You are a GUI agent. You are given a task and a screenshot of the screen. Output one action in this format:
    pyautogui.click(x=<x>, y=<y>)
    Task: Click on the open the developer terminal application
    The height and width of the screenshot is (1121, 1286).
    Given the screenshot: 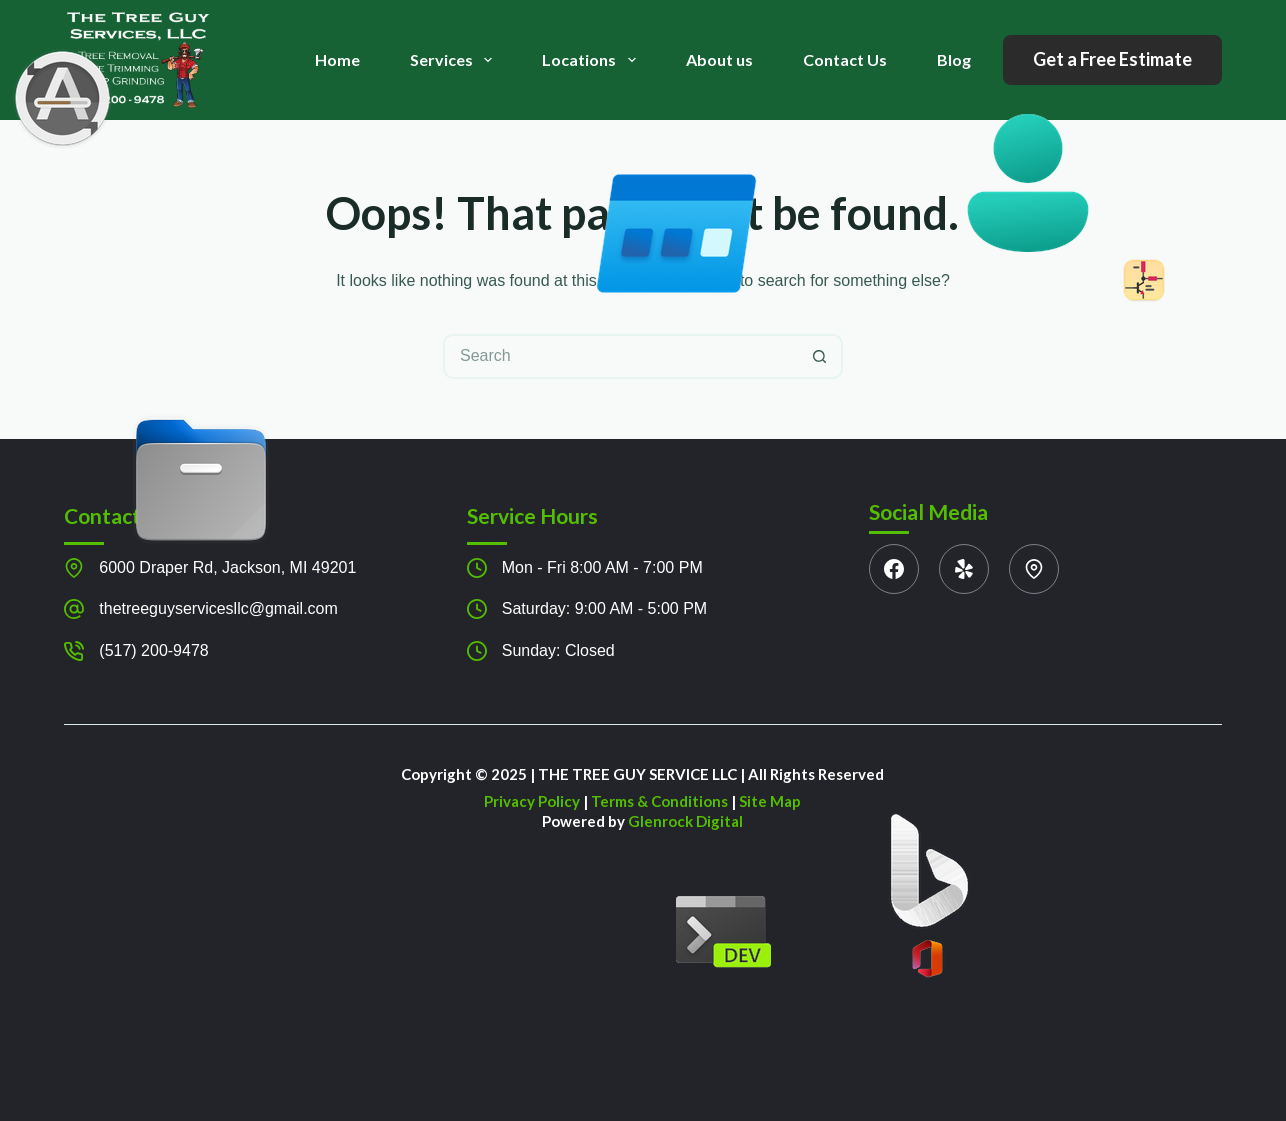 What is the action you would take?
    pyautogui.click(x=723, y=929)
    